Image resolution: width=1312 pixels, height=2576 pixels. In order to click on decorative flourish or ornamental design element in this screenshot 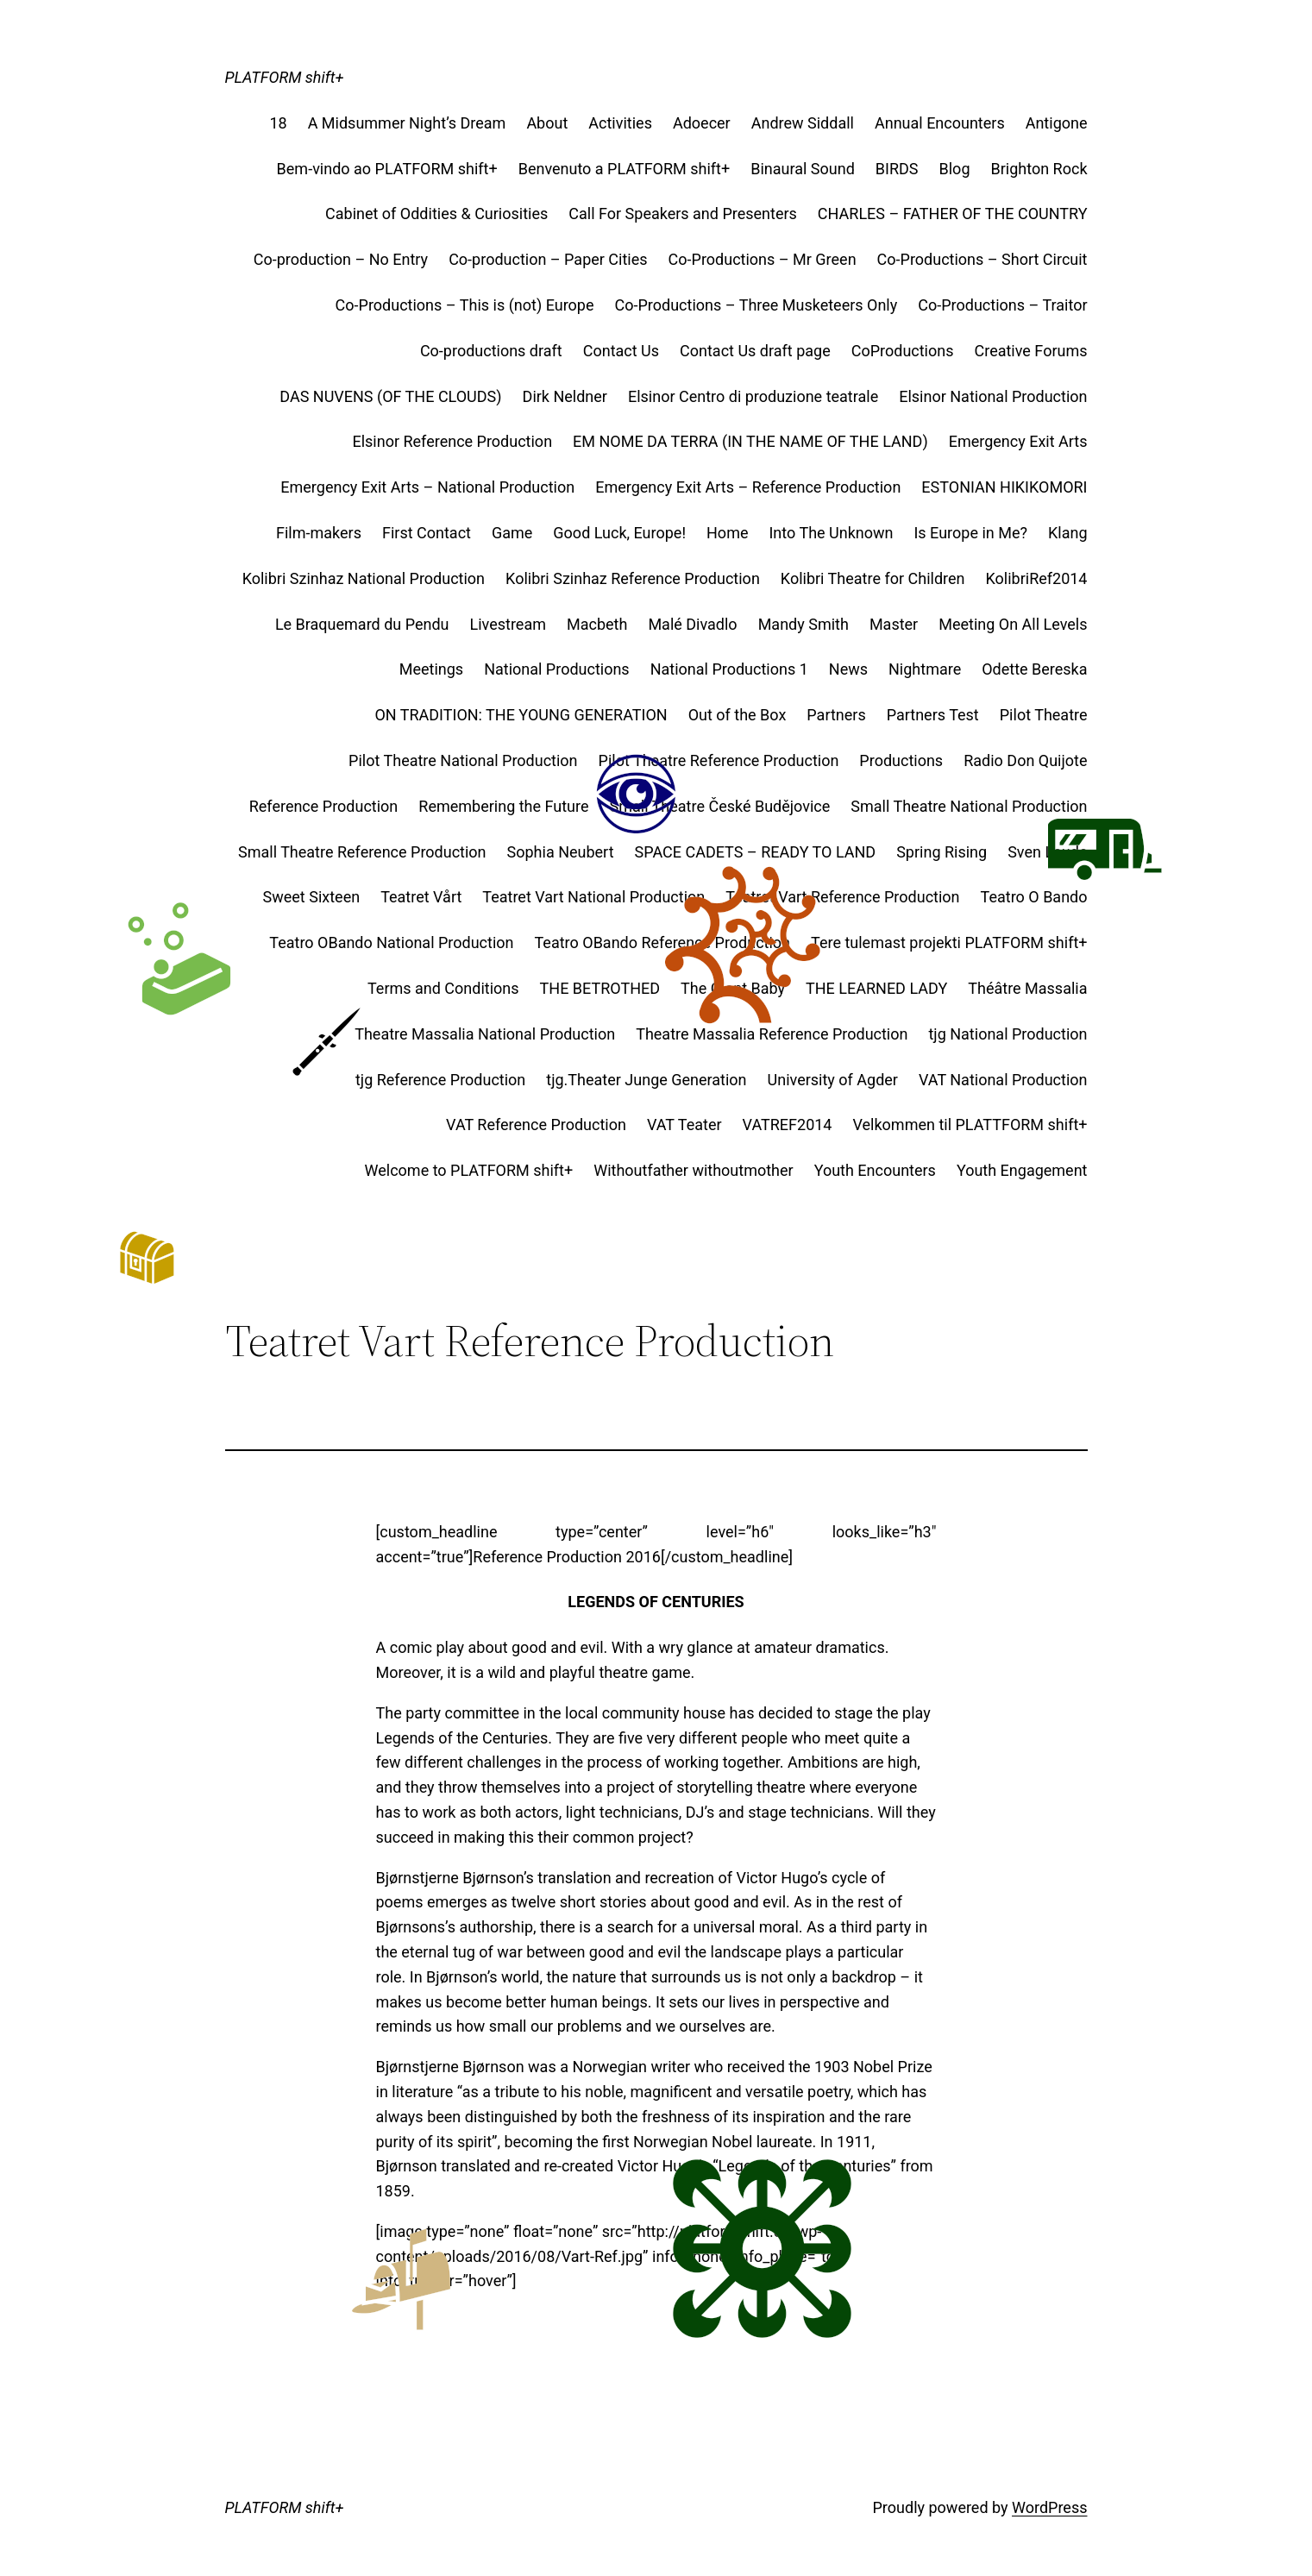, I will do `click(742, 944)`.